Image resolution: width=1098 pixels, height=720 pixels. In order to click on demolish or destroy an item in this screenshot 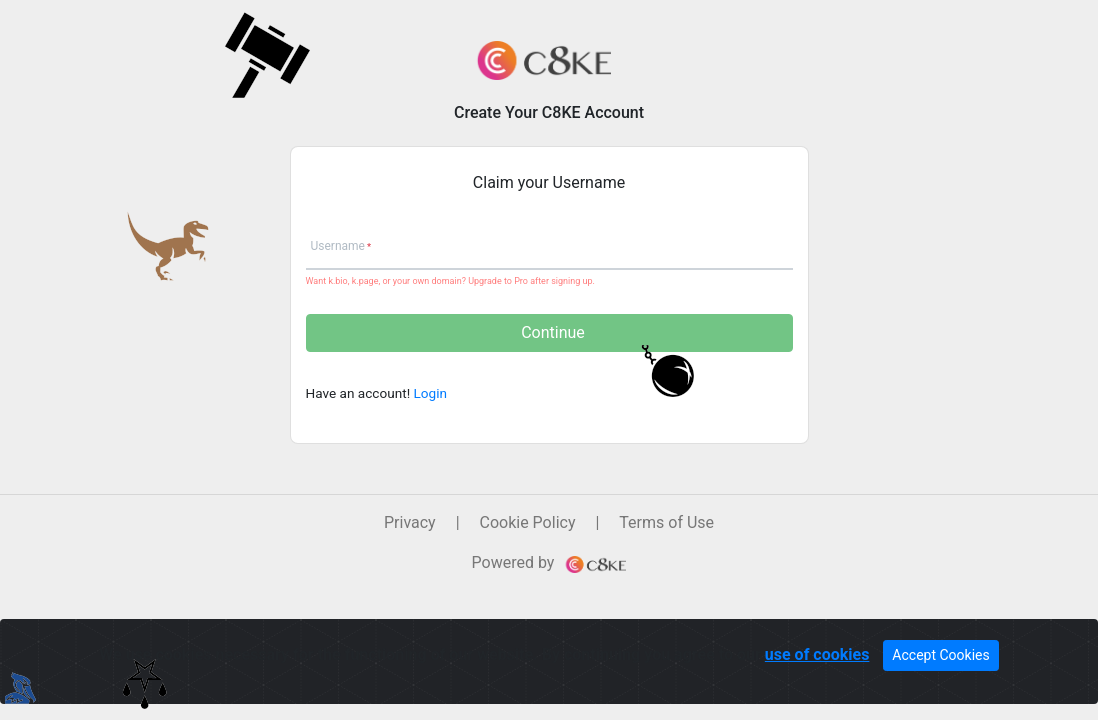, I will do `click(668, 371)`.